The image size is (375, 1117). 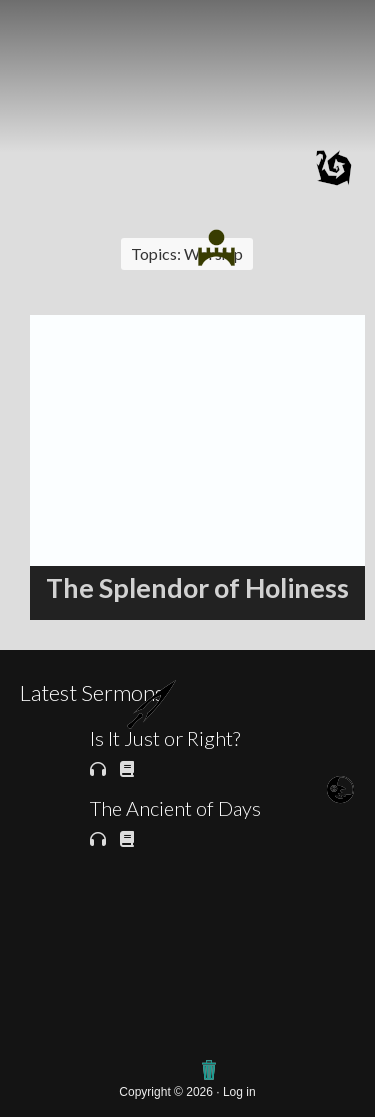 What do you see at coordinates (216, 247) in the screenshot?
I see `travel to or view a bridge location` at bounding box center [216, 247].